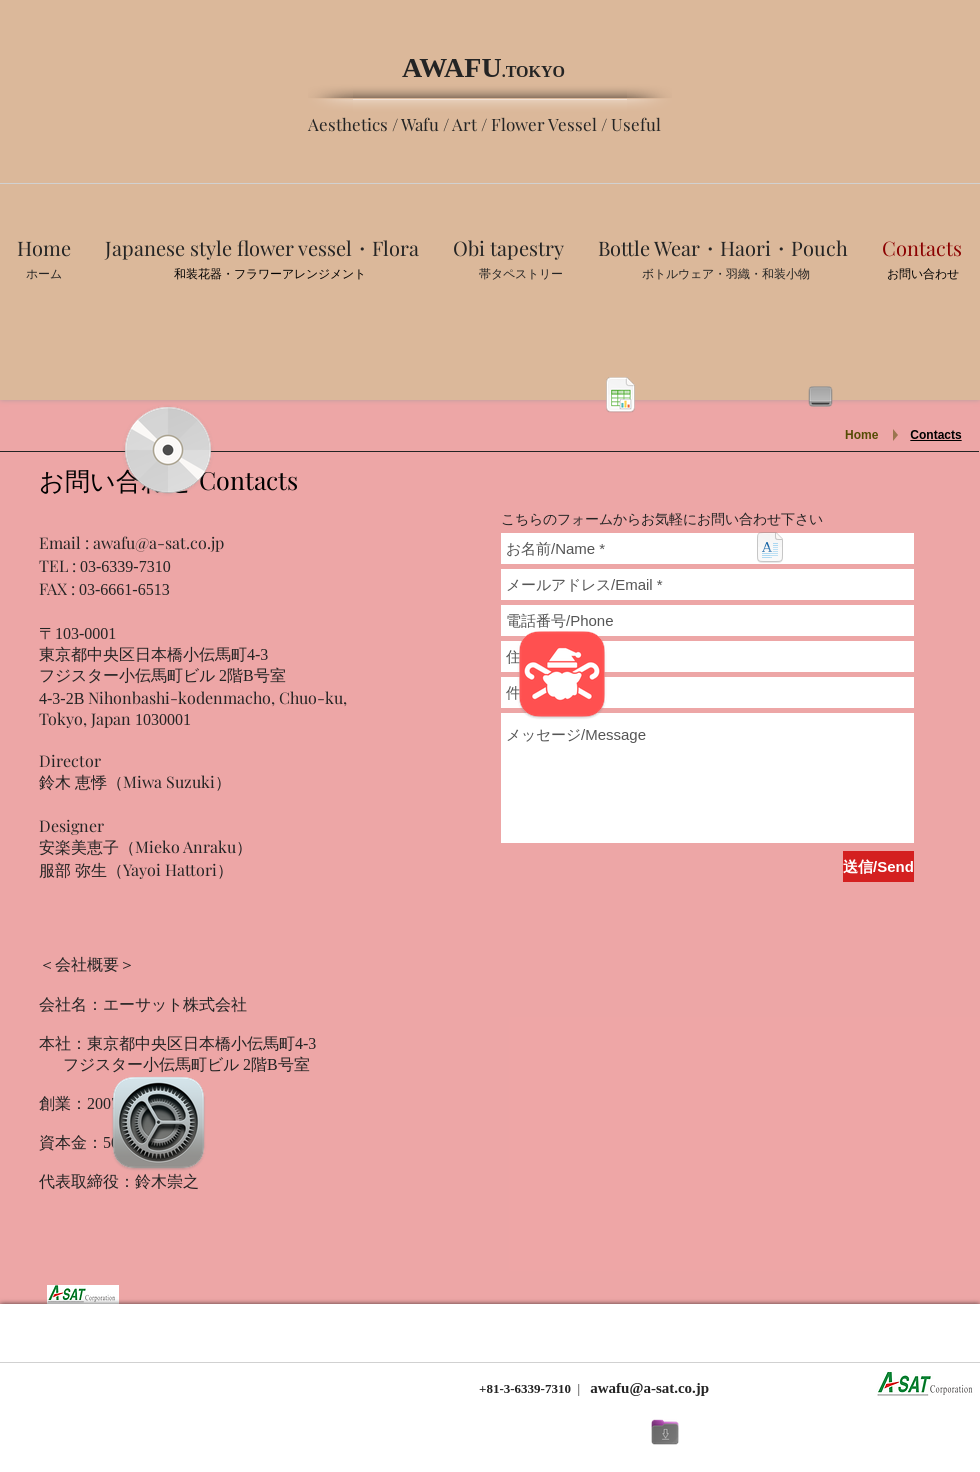 Image resolution: width=980 pixels, height=1472 pixels. Describe the element at coordinates (620, 394) in the screenshot. I see `open a spreadsheet file` at that location.